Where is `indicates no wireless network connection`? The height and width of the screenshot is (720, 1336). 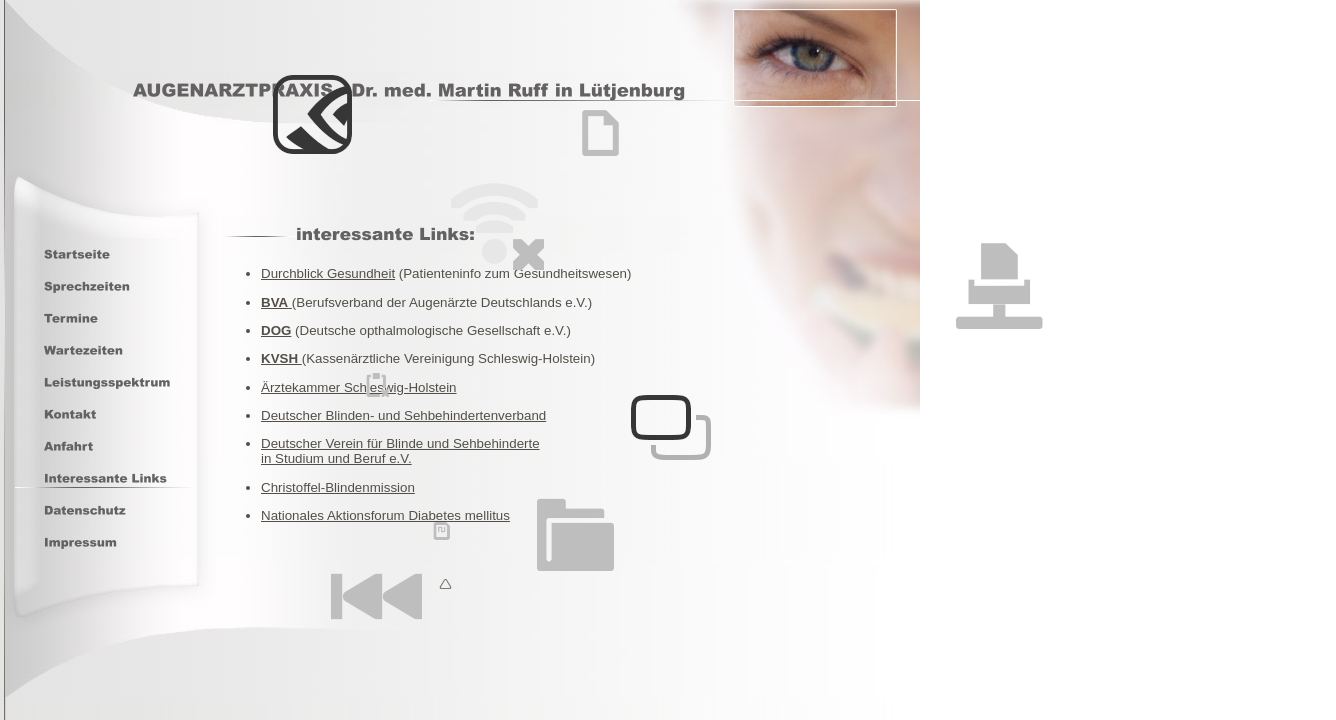 indicates no wireless network connection is located at coordinates (494, 220).